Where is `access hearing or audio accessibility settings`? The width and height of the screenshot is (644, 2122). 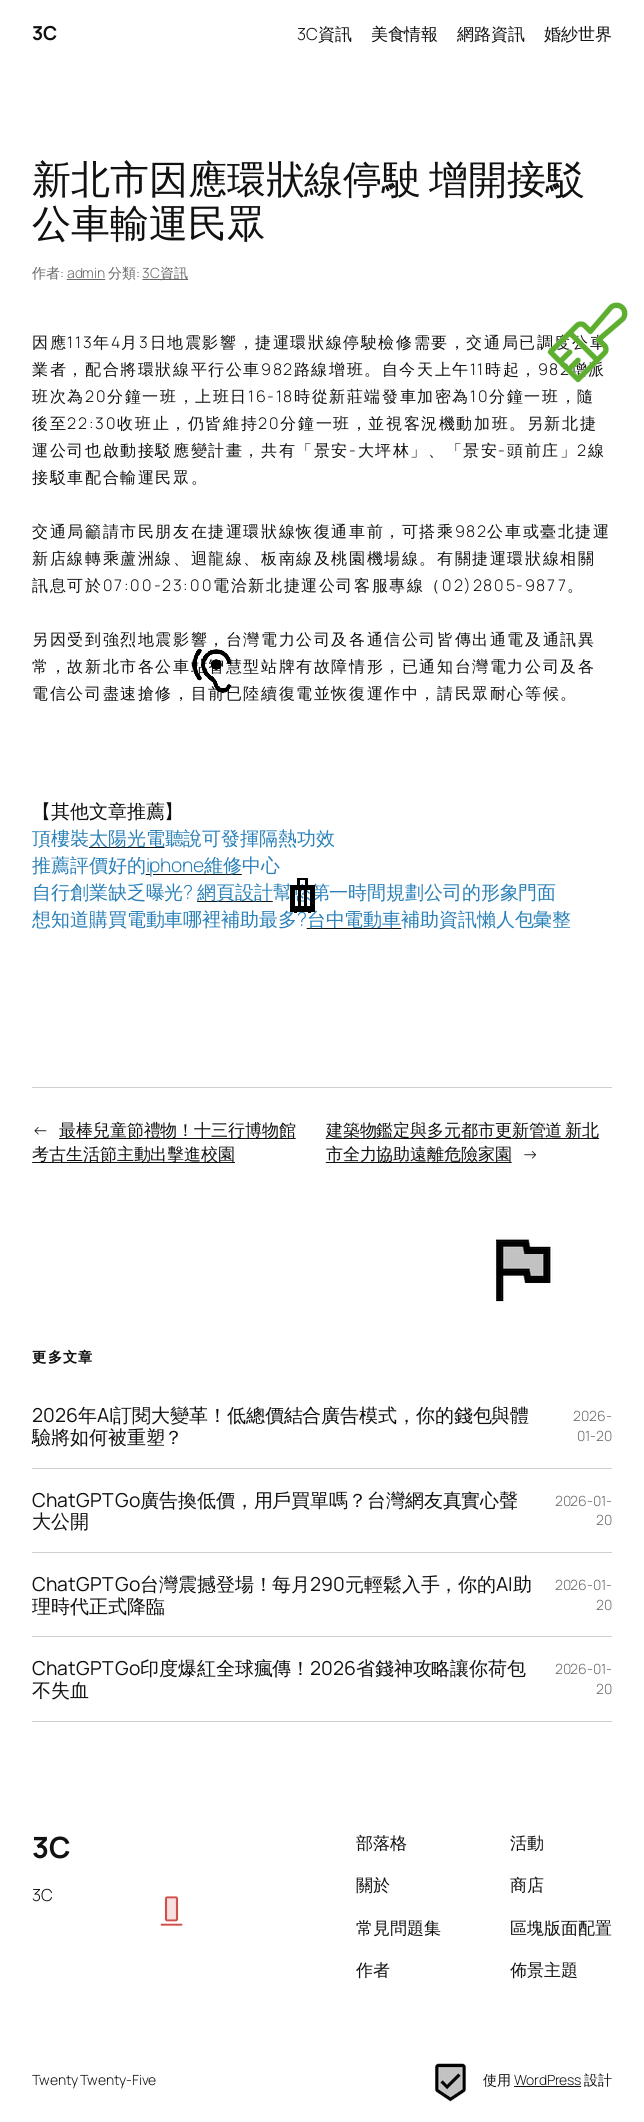
access hearing or audio accessibility settings is located at coordinates (212, 671).